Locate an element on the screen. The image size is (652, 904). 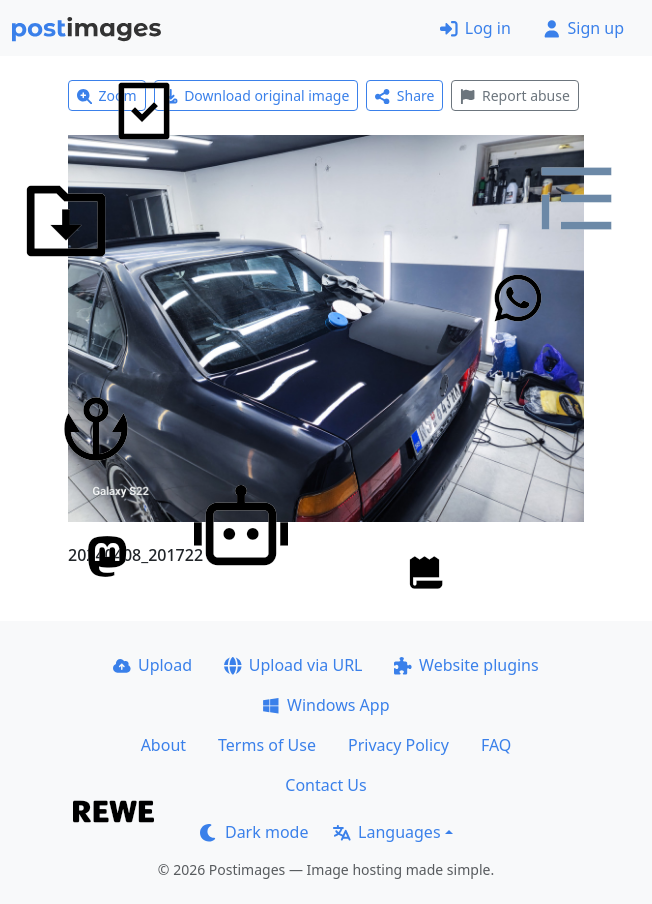
view purchase receipt or transaction history is located at coordinates (424, 572).